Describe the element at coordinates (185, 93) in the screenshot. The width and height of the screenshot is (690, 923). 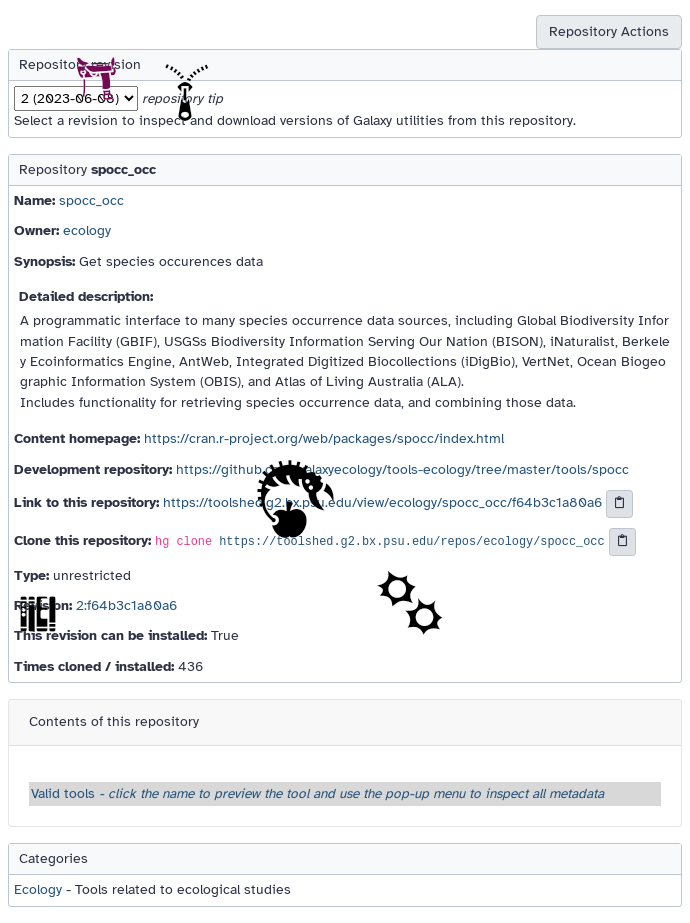
I see `compress or zip files together` at that location.